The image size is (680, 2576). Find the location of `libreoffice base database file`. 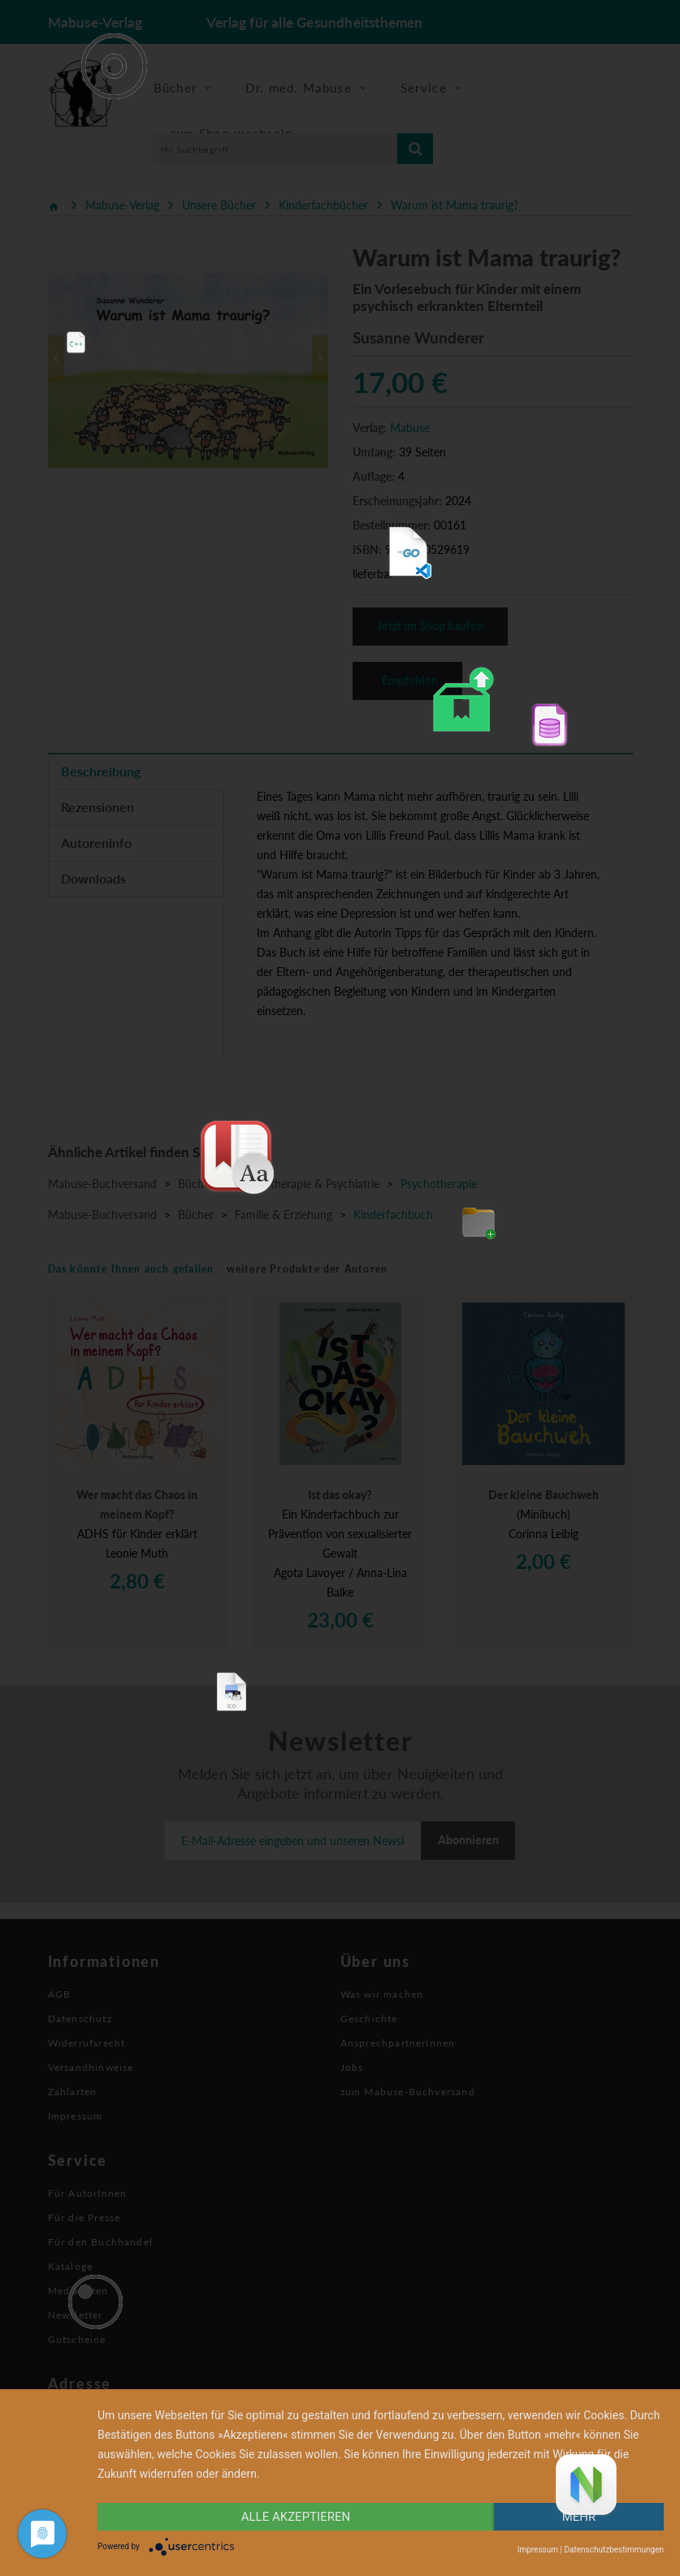

libreoffice base database file is located at coordinates (549, 724).